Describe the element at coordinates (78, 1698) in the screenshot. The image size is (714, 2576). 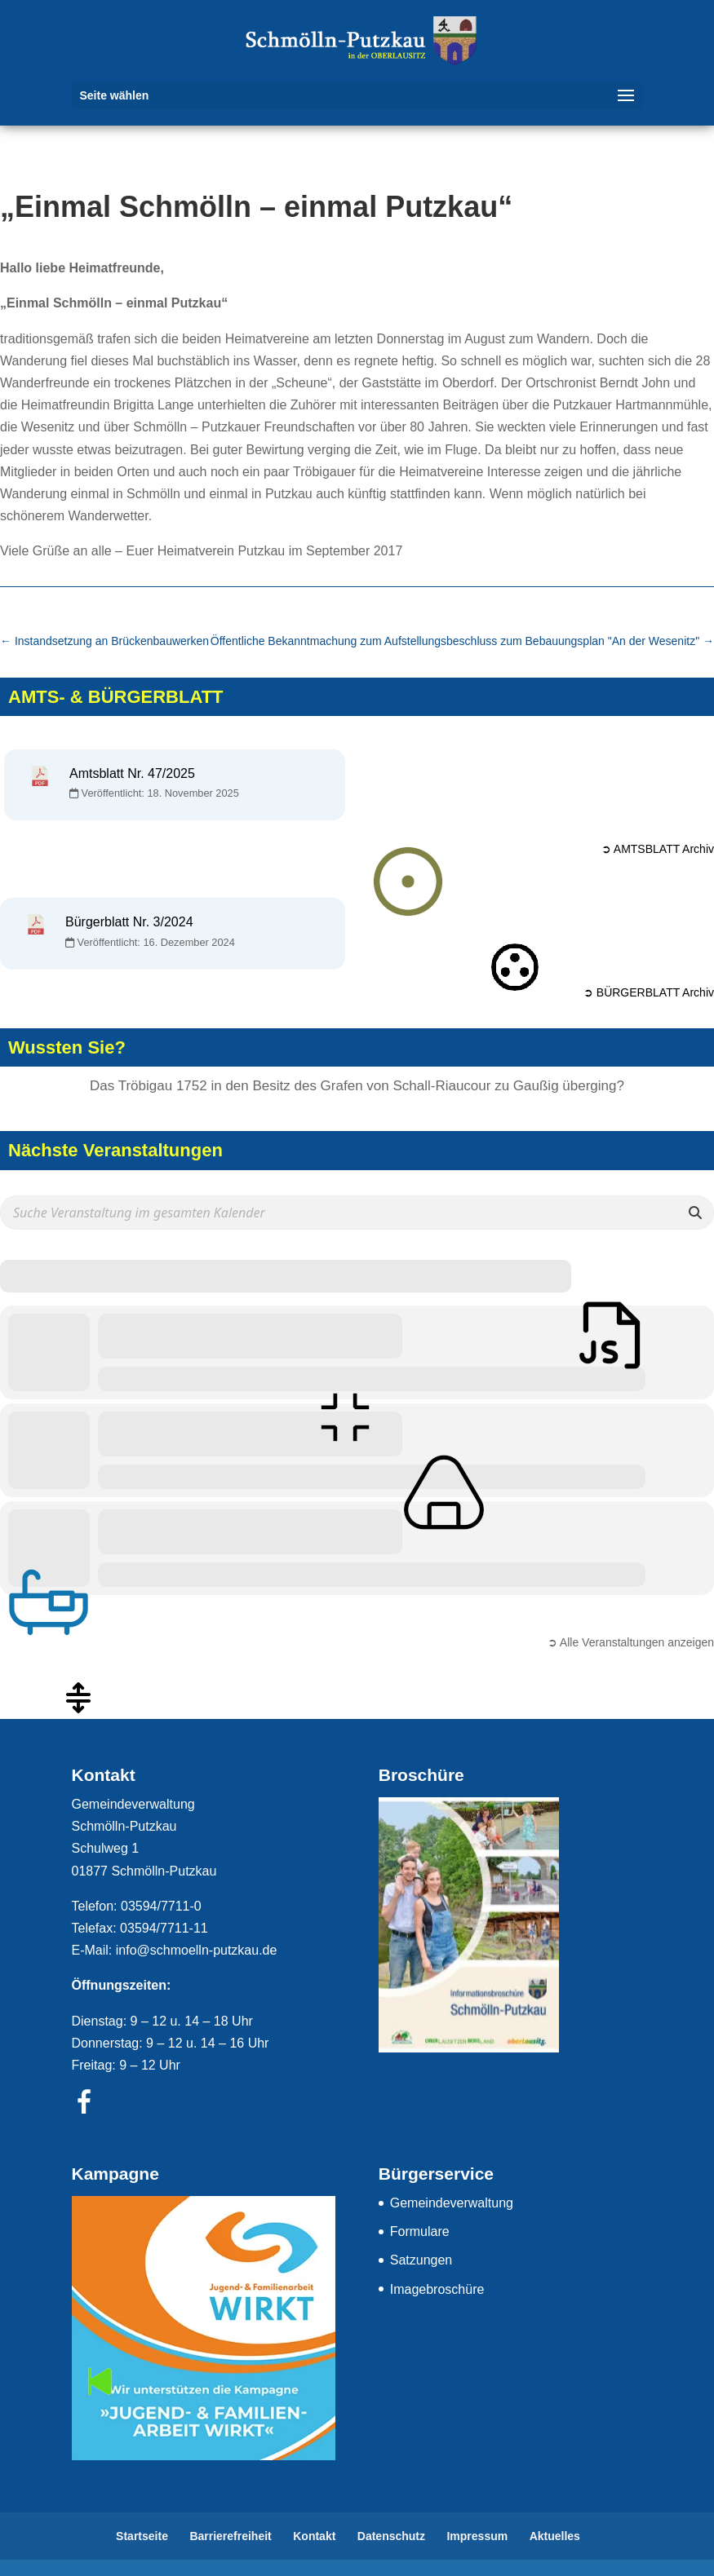
I see `split view vertically` at that location.